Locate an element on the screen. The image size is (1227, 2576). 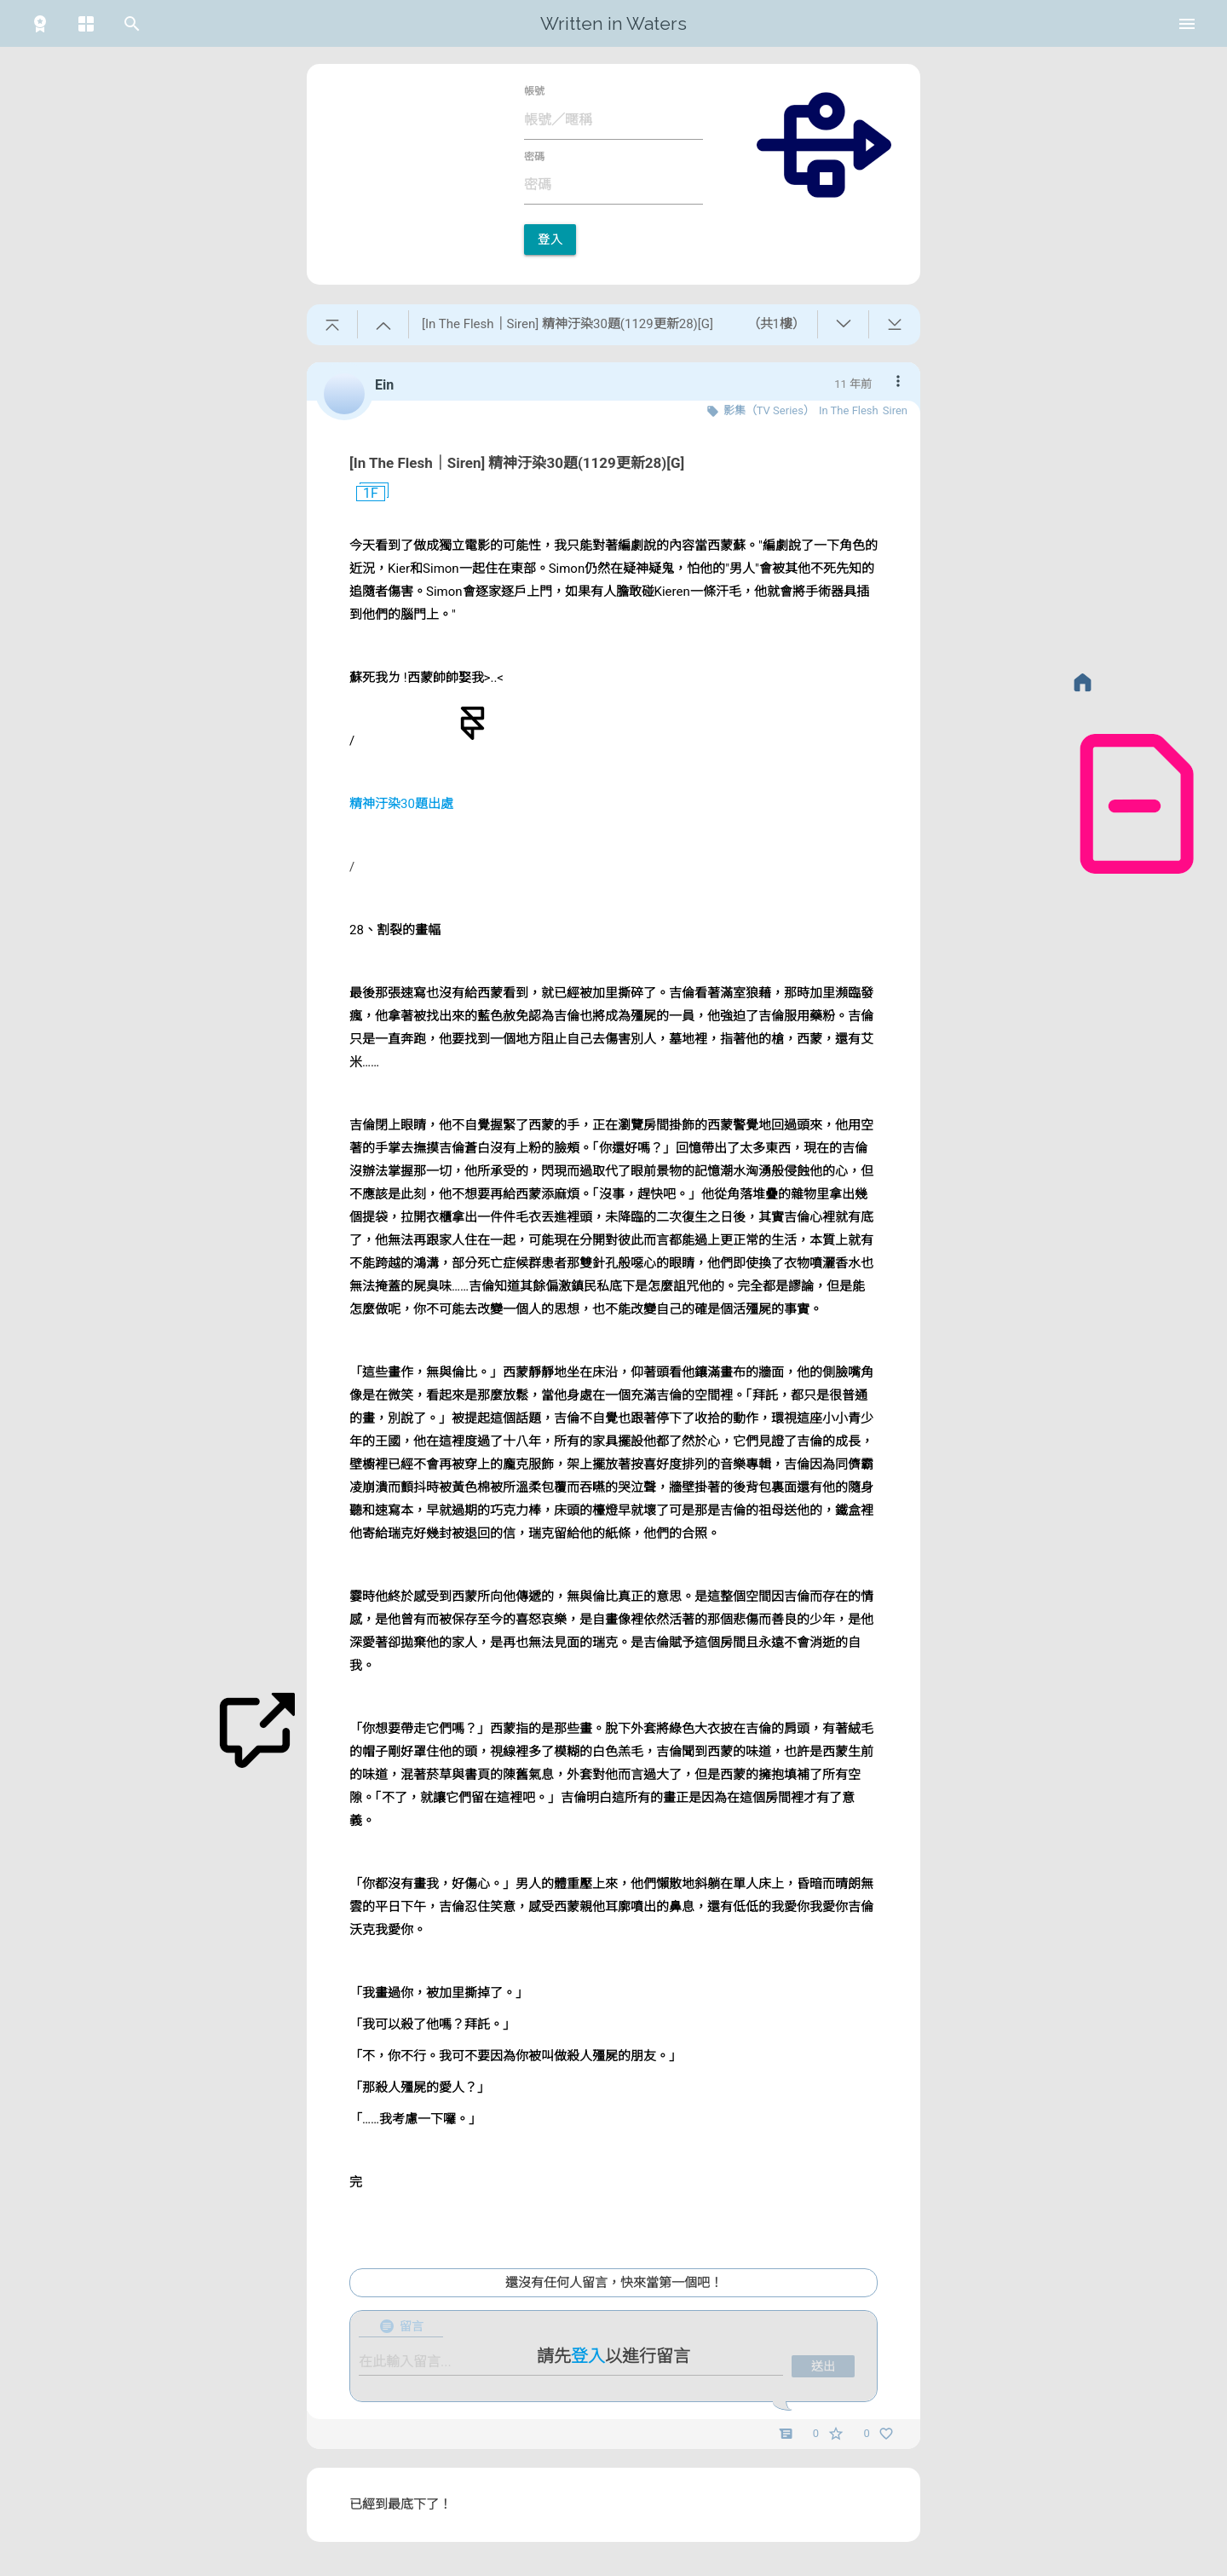
open Framer design tool is located at coordinates (472, 723).